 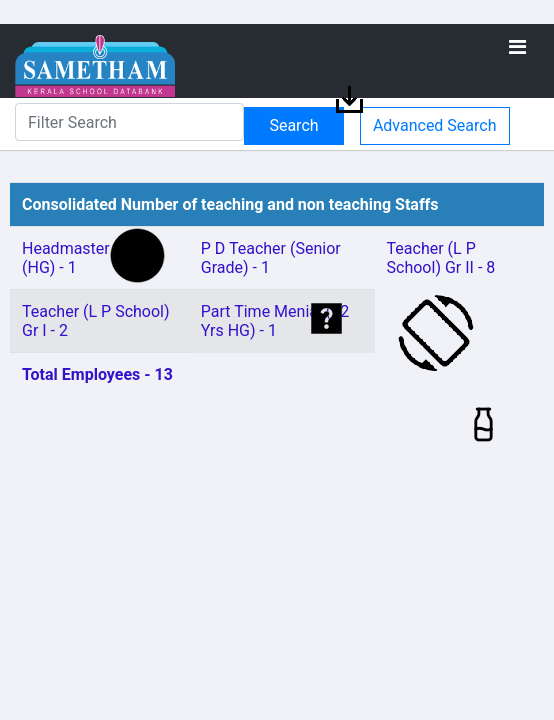 What do you see at coordinates (483, 424) in the screenshot?
I see `add milk to shopping list` at bounding box center [483, 424].